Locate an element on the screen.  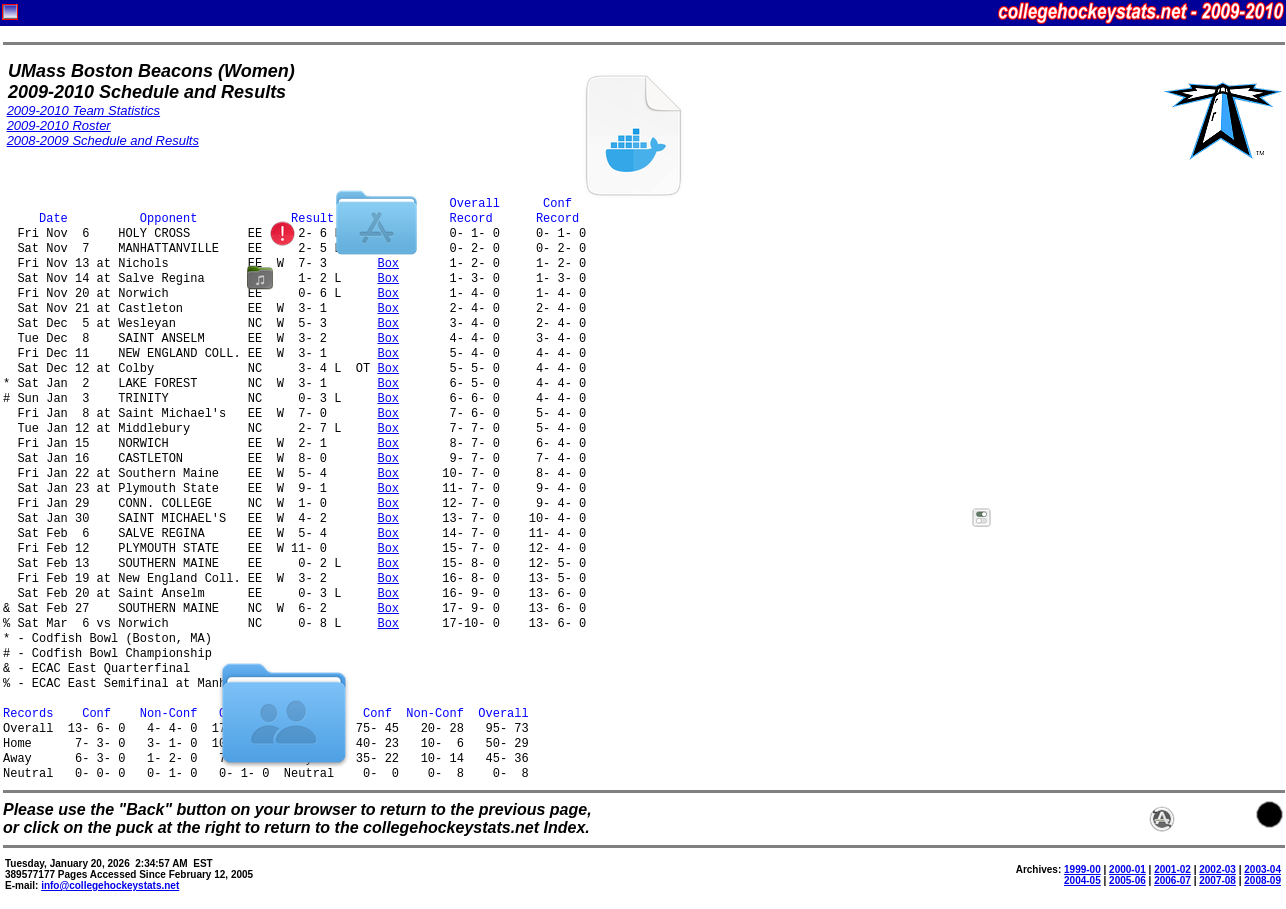
open your music folder is located at coordinates (260, 277).